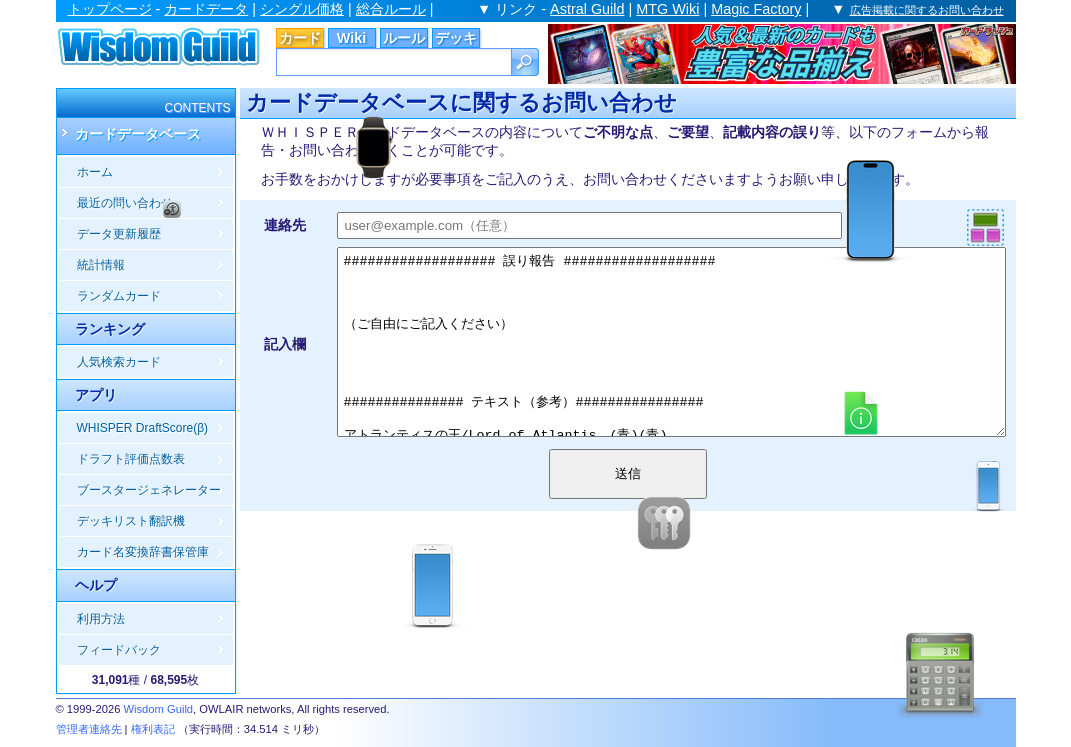 The image size is (1071, 747). What do you see at coordinates (988, 486) in the screenshot?
I see `indicates a connected iPod Touch device` at bounding box center [988, 486].